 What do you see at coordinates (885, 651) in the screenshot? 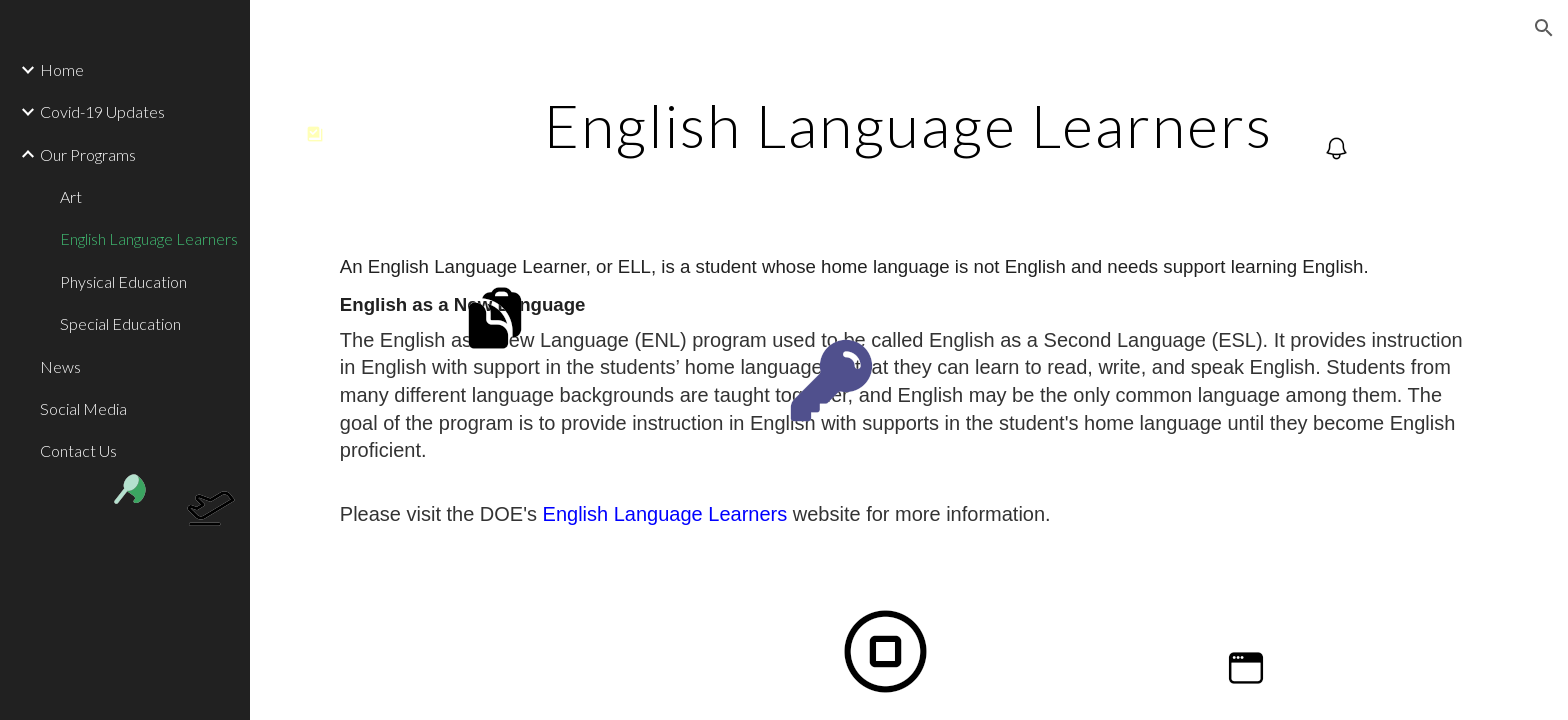
I see `stop media playback` at bounding box center [885, 651].